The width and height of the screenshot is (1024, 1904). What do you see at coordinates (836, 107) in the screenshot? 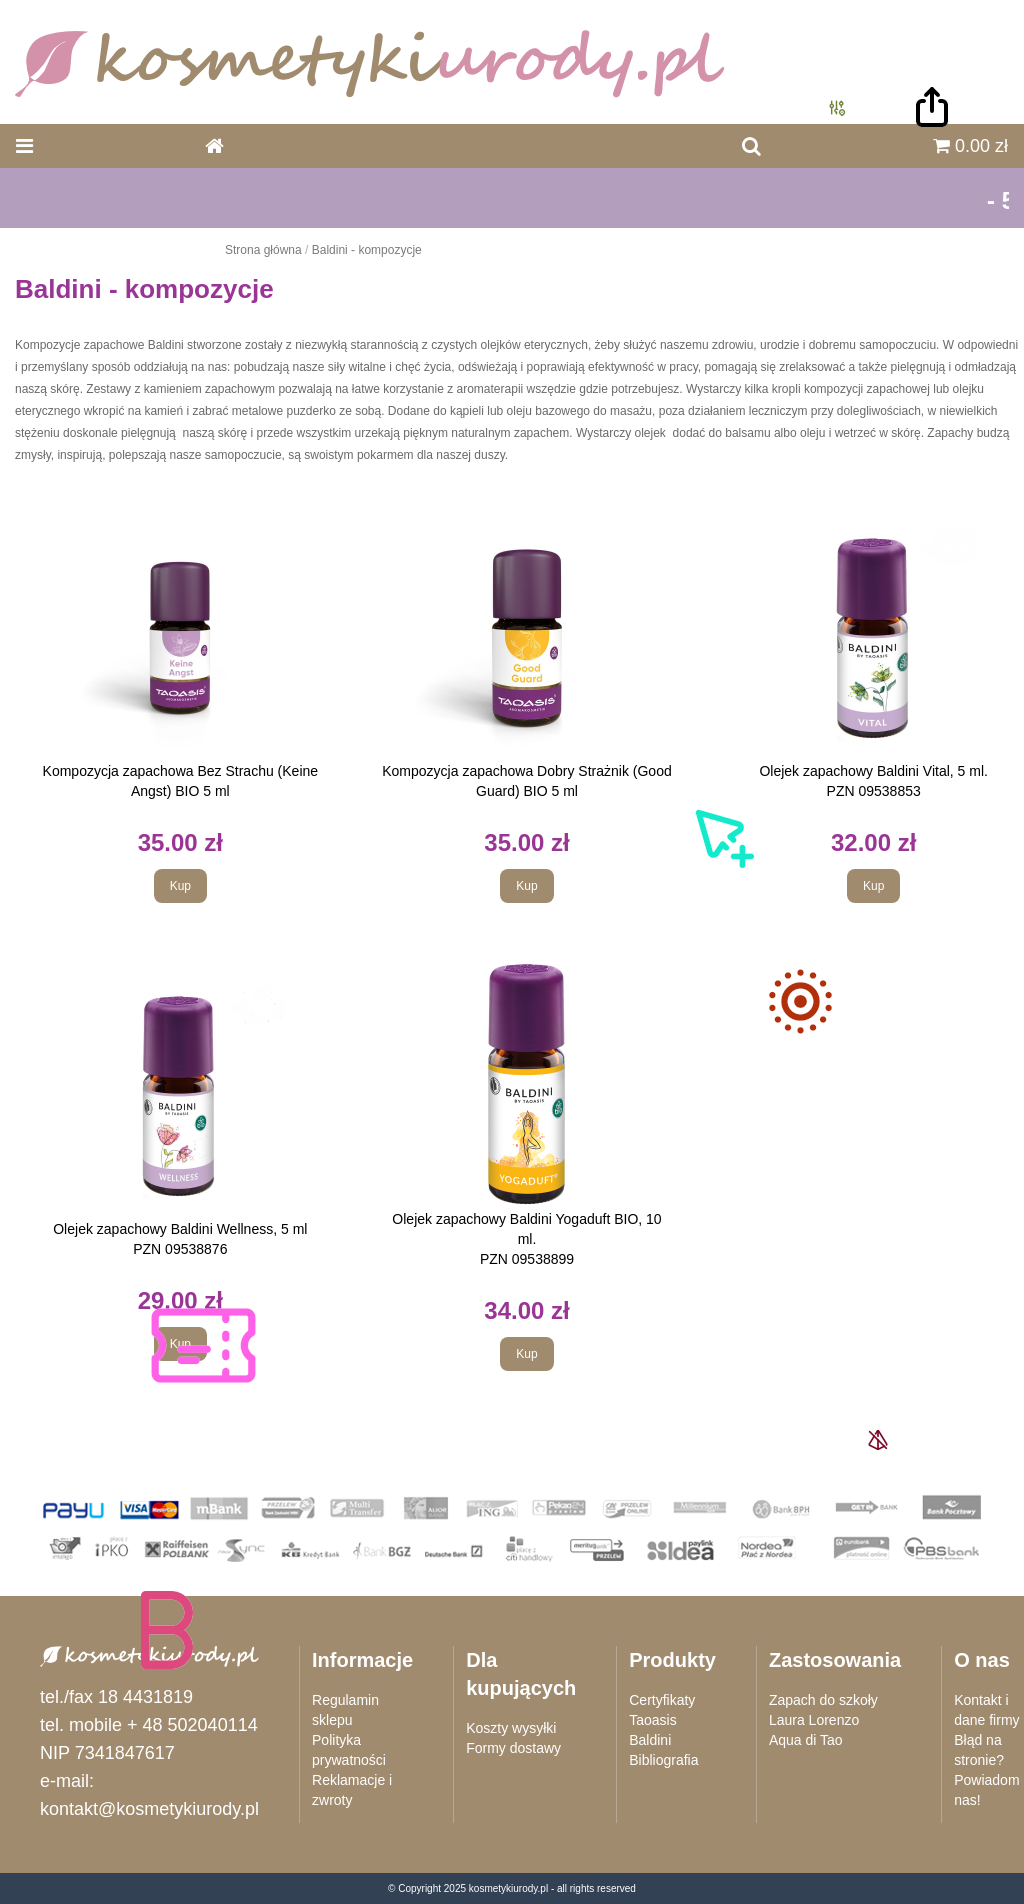
I see `pin or save current filter settings` at bounding box center [836, 107].